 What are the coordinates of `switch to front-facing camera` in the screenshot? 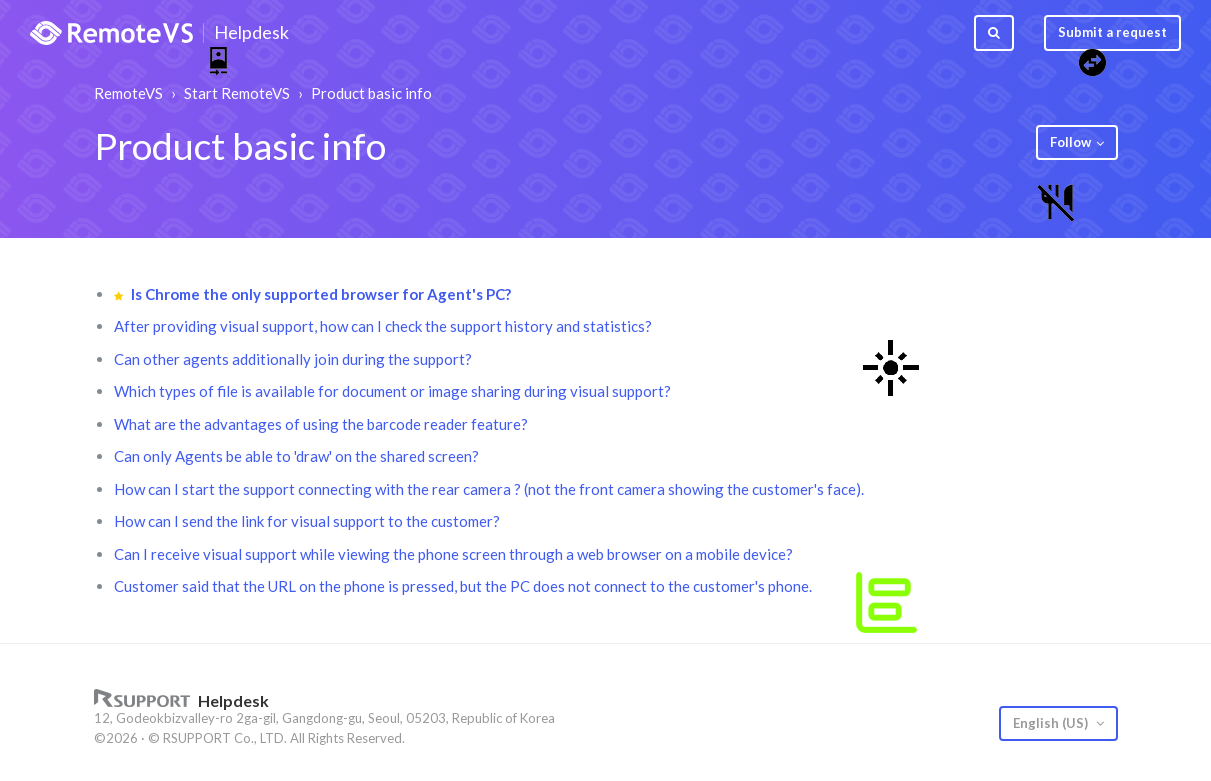 It's located at (218, 61).